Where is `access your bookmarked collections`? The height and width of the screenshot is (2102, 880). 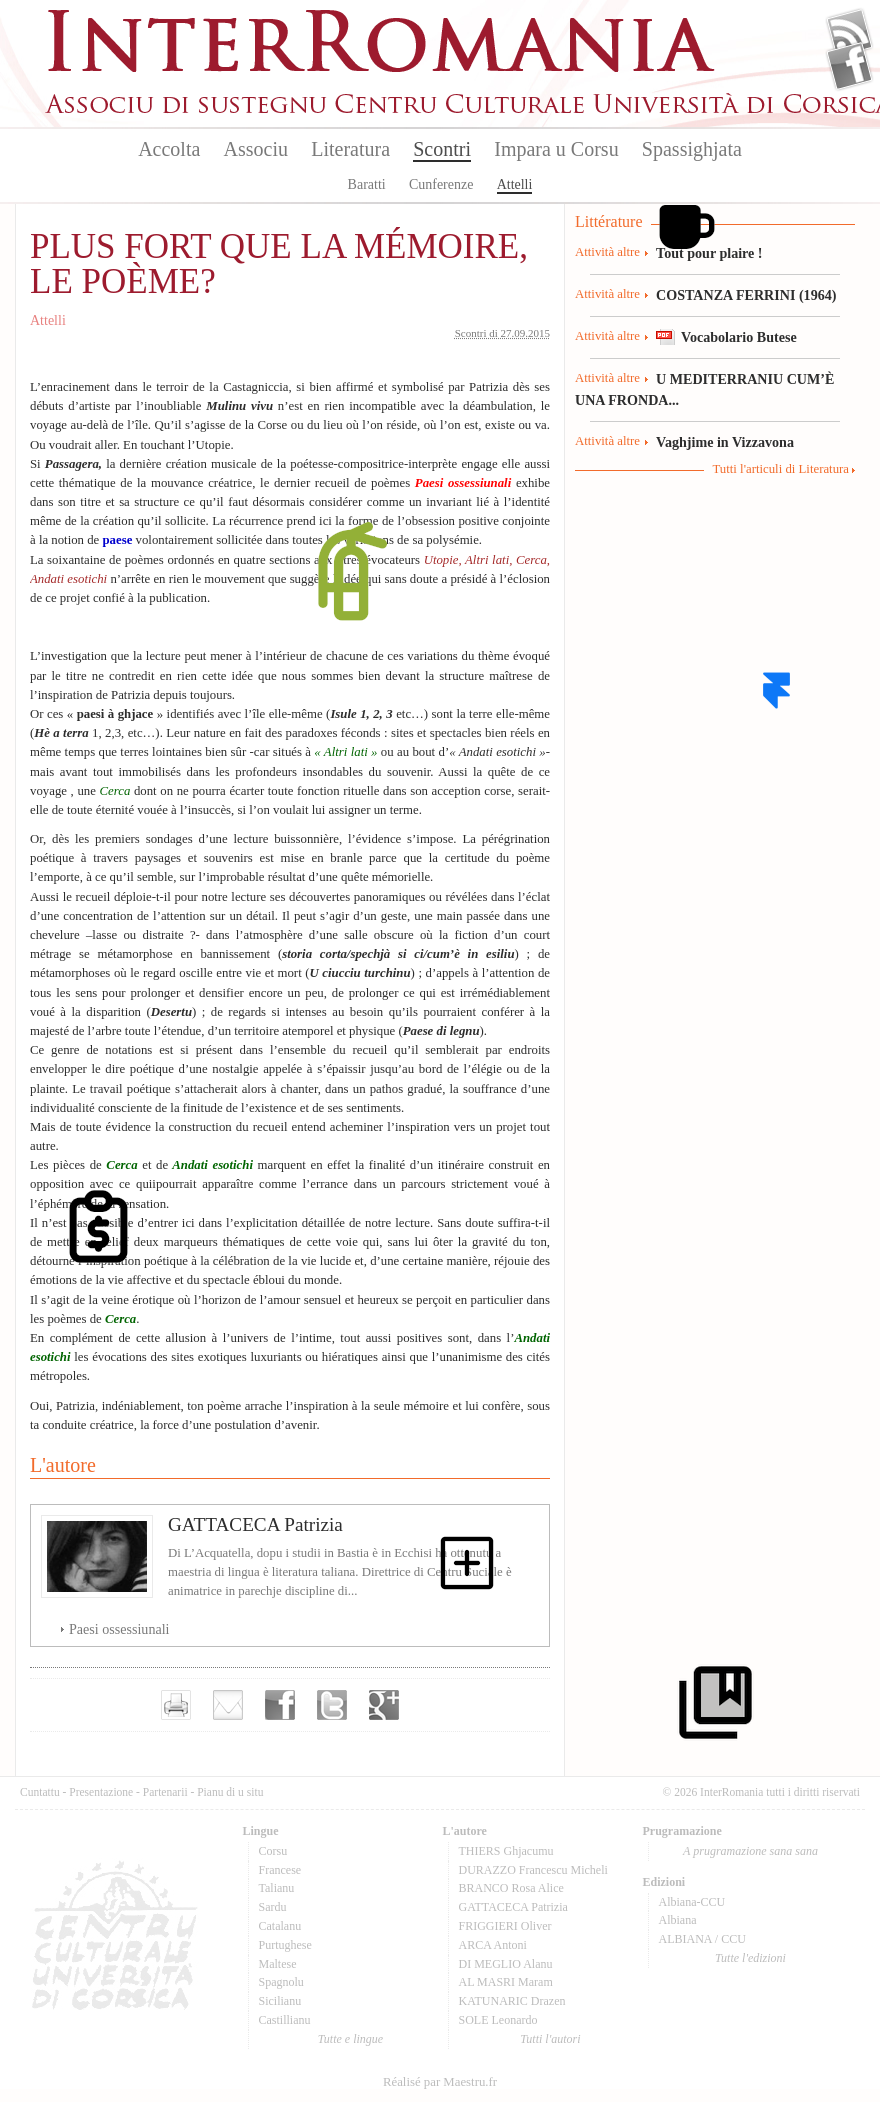 access your bookmarked collections is located at coordinates (715, 1702).